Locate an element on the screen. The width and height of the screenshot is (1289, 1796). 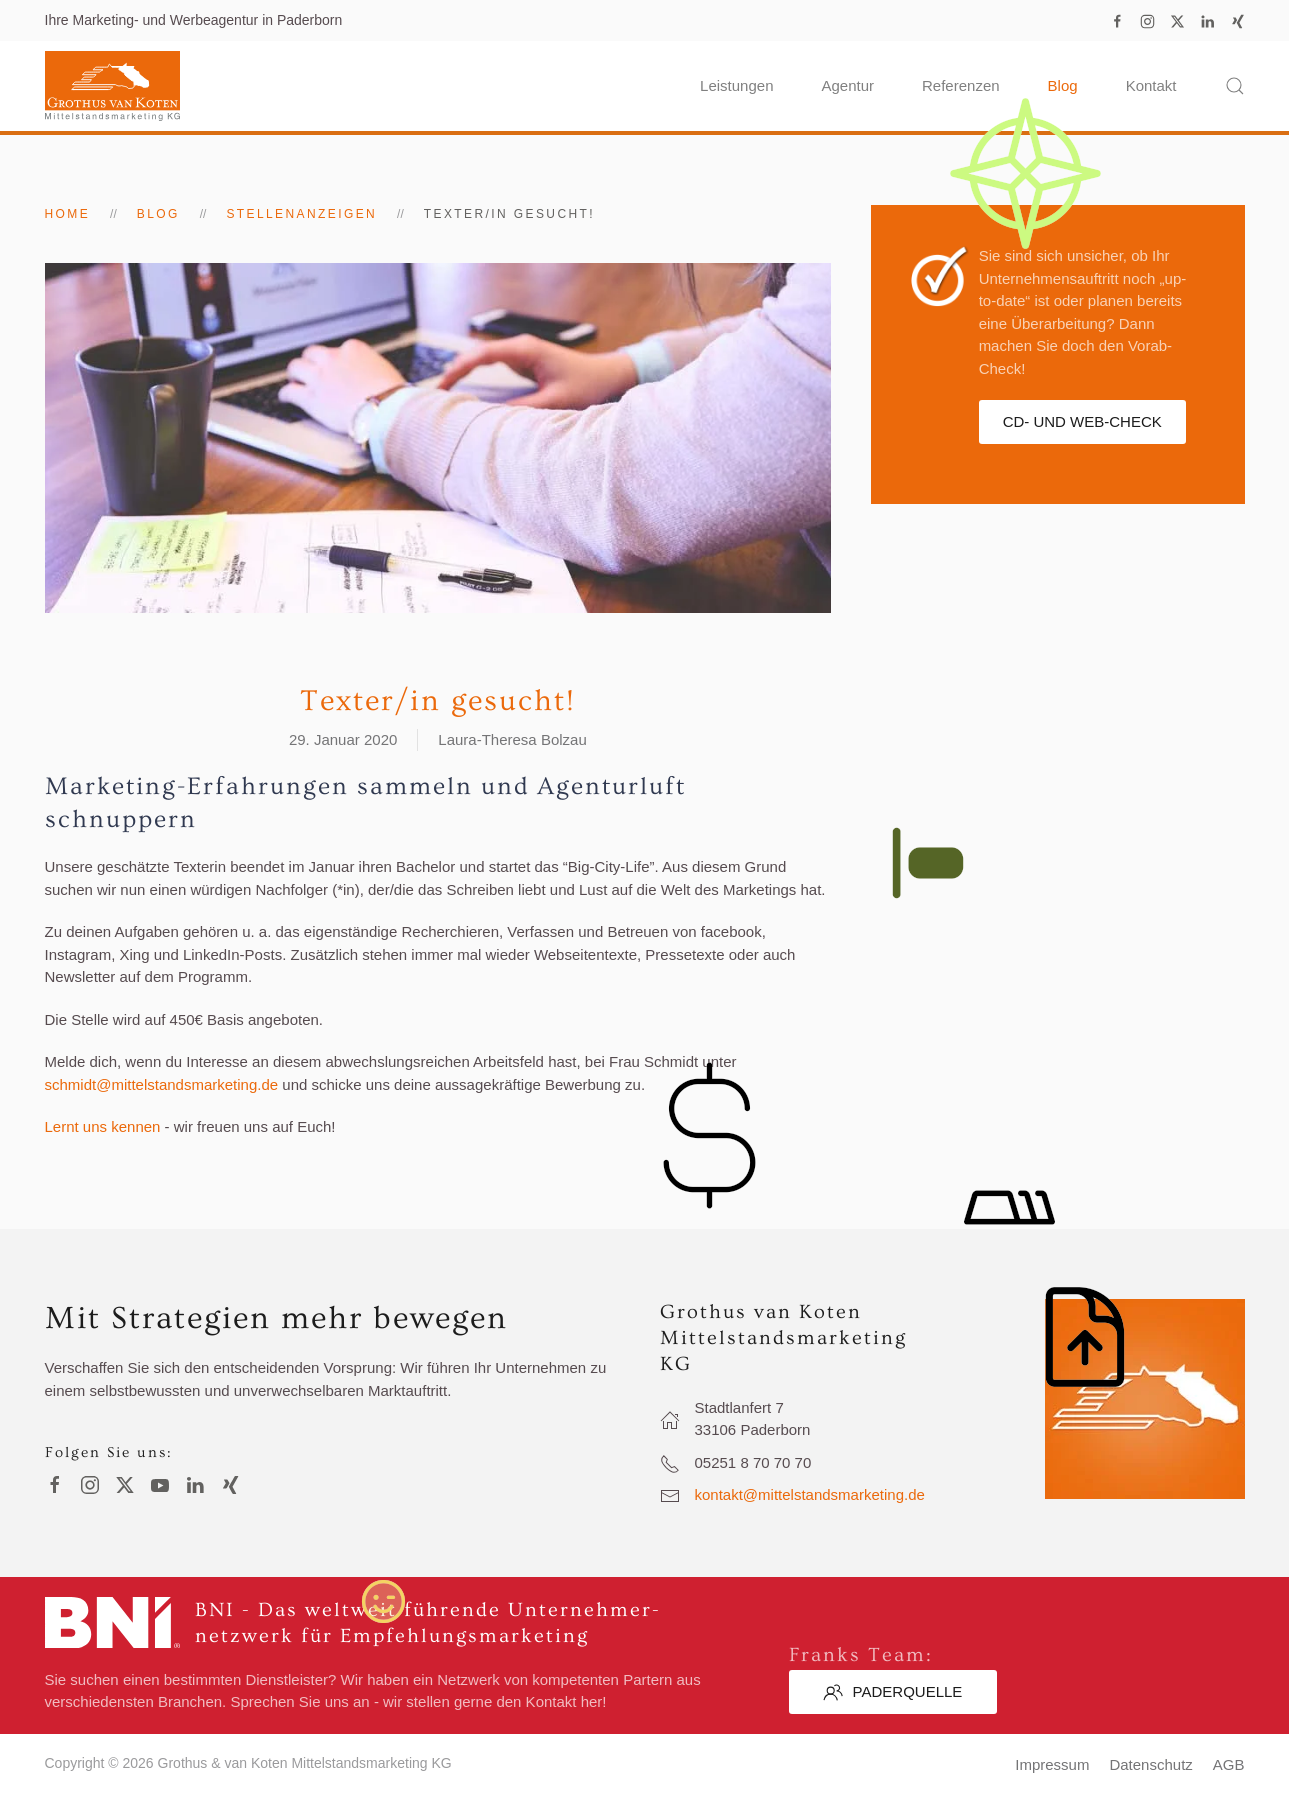
align selected elements to the left is located at coordinates (928, 863).